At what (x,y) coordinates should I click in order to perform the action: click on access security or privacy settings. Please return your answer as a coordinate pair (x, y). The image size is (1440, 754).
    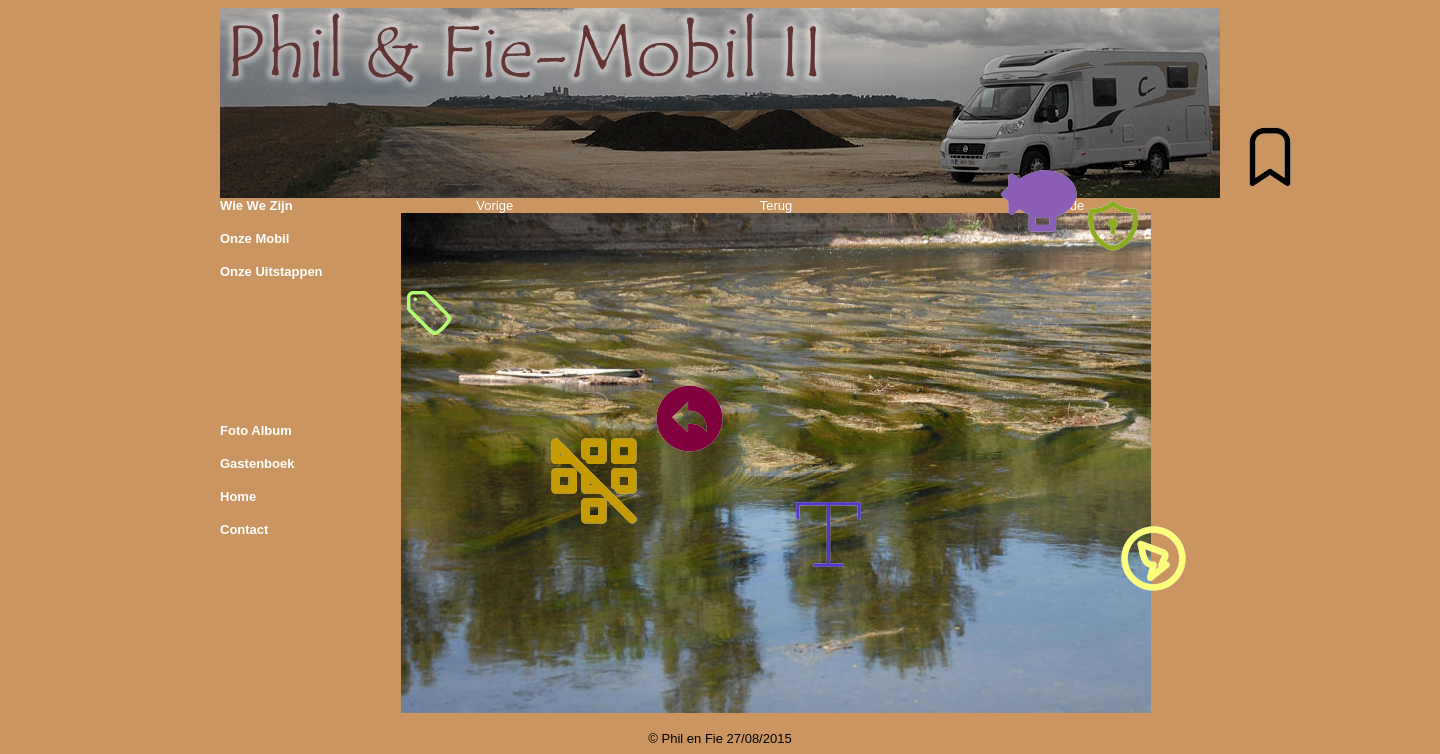
    Looking at the image, I should click on (1113, 226).